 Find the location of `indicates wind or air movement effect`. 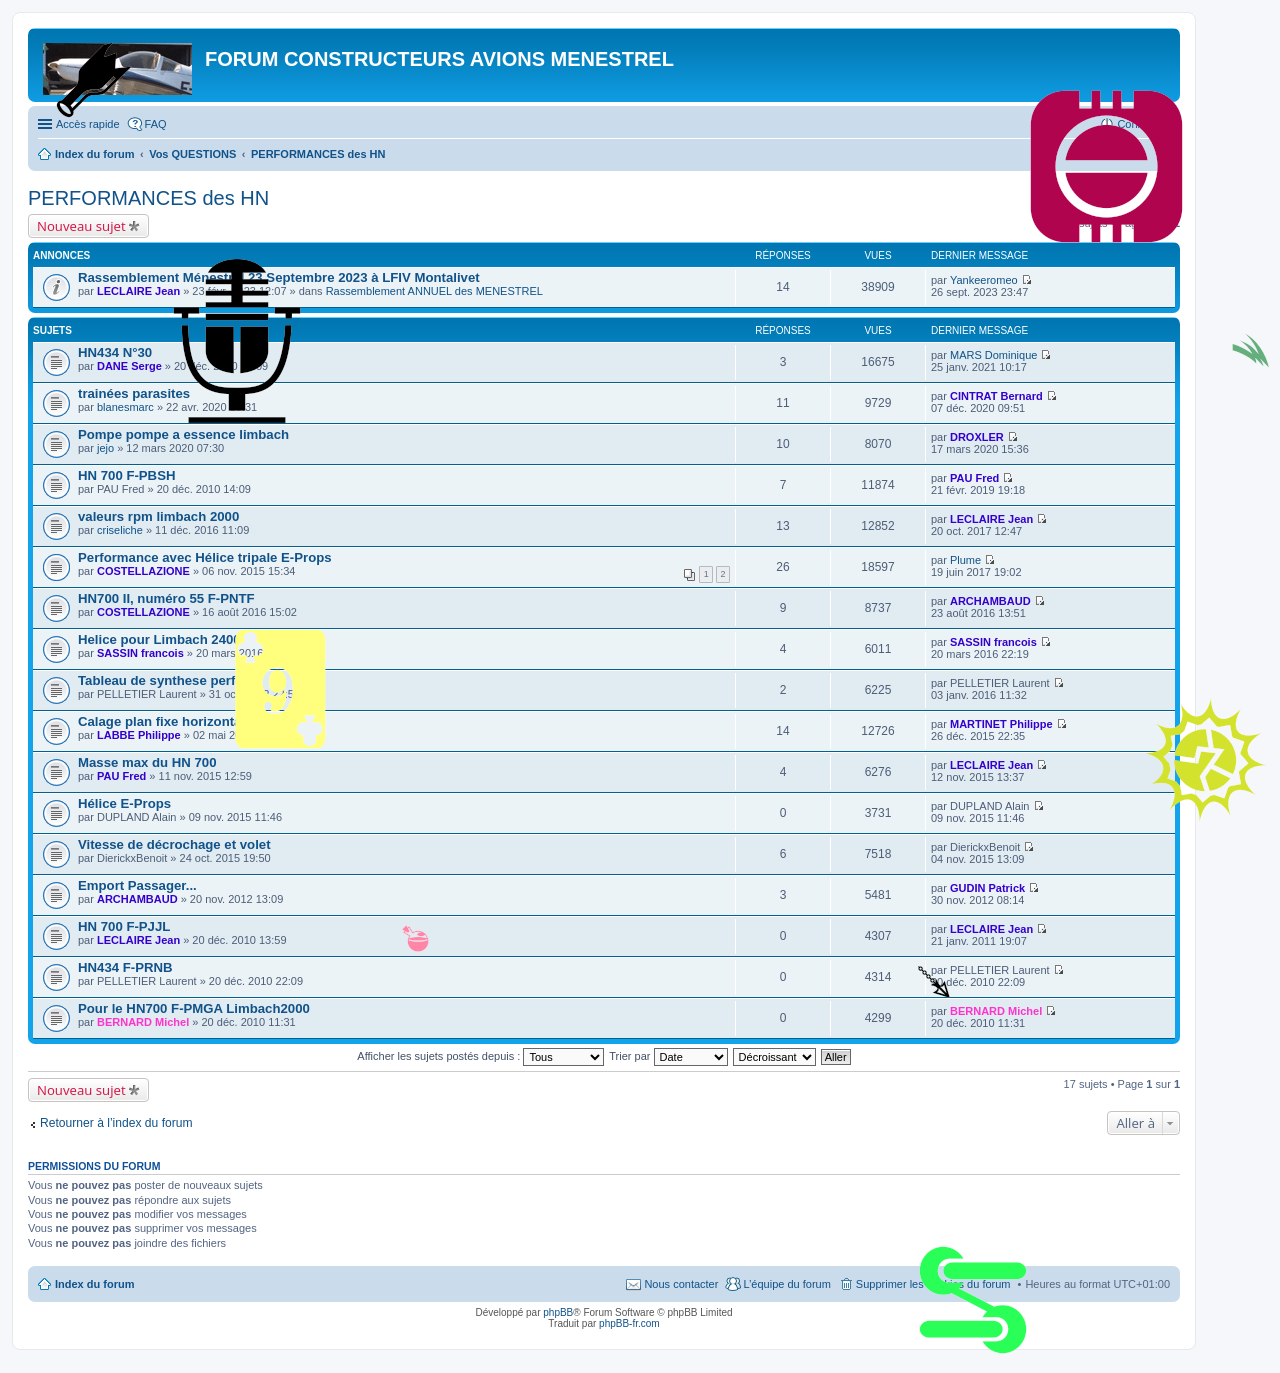

indicates wind or air movement effect is located at coordinates (1250, 351).